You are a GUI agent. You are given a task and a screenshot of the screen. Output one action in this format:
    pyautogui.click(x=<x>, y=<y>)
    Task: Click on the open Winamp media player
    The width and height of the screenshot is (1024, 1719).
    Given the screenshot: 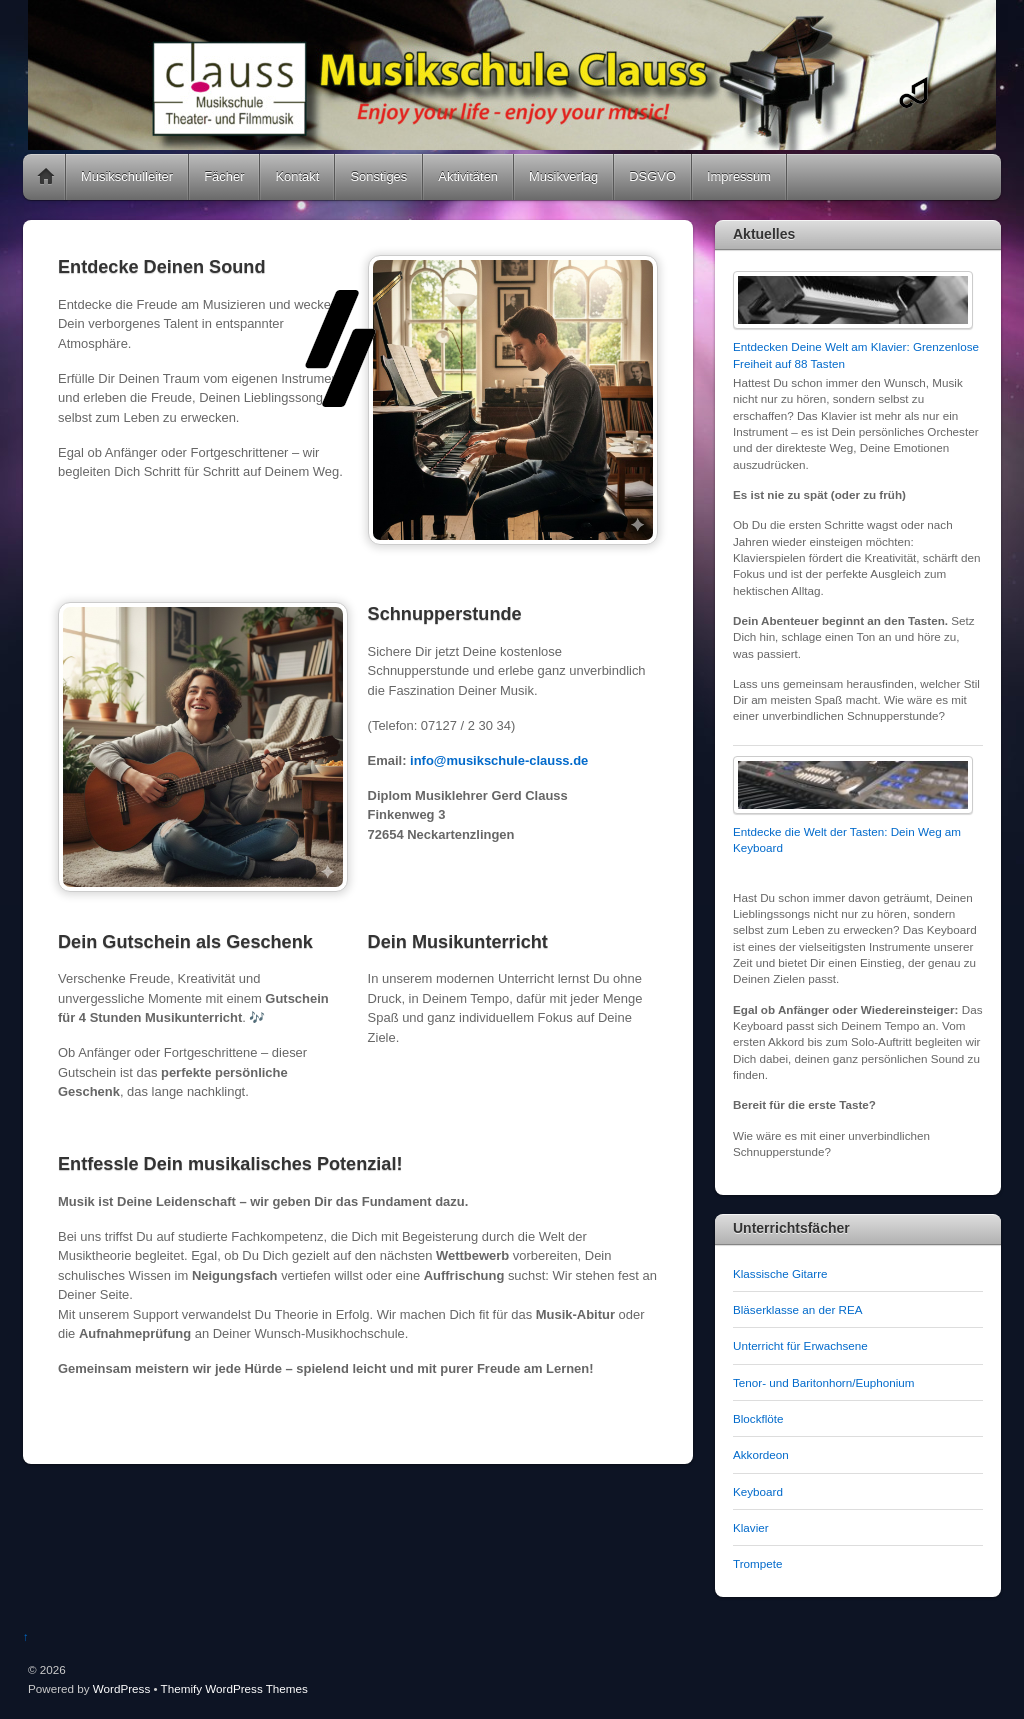 What is the action you would take?
    pyautogui.click(x=340, y=348)
    